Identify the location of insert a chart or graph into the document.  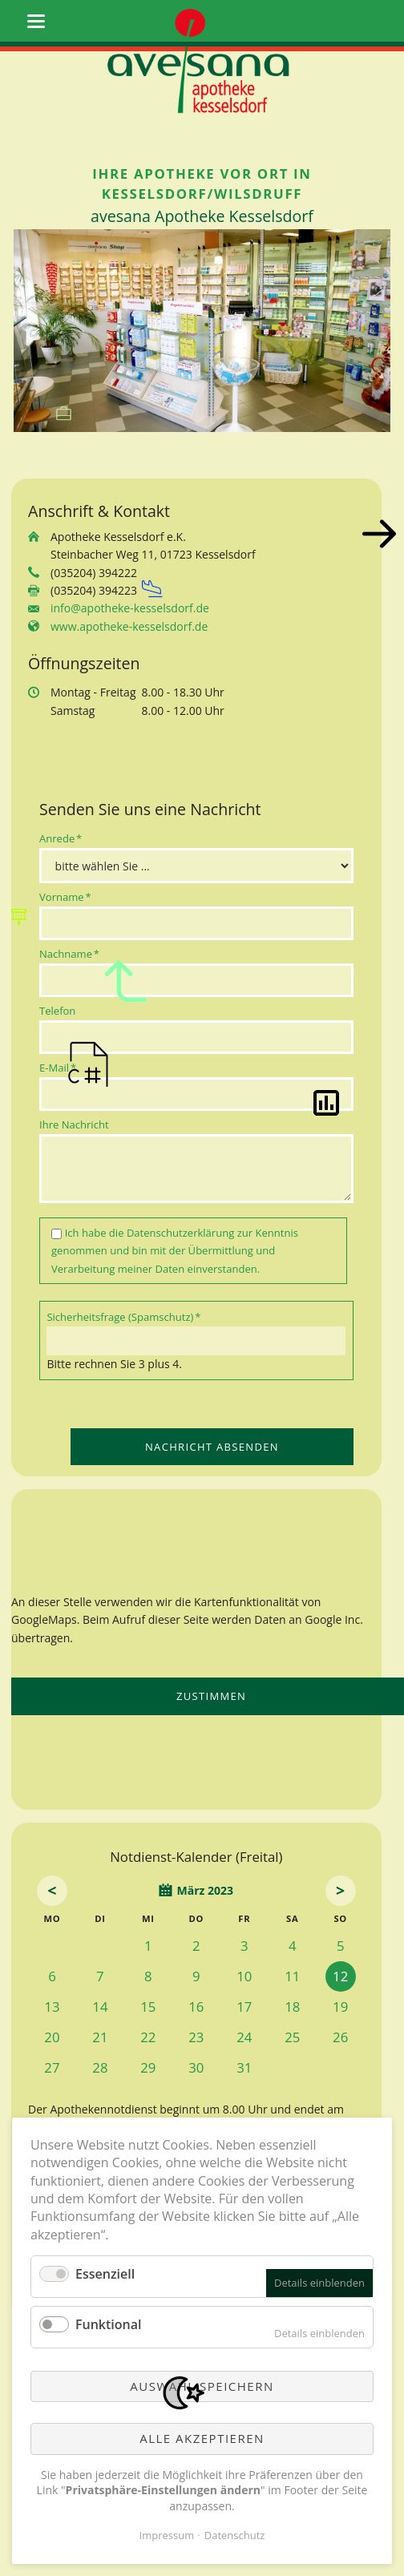
(326, 1103).